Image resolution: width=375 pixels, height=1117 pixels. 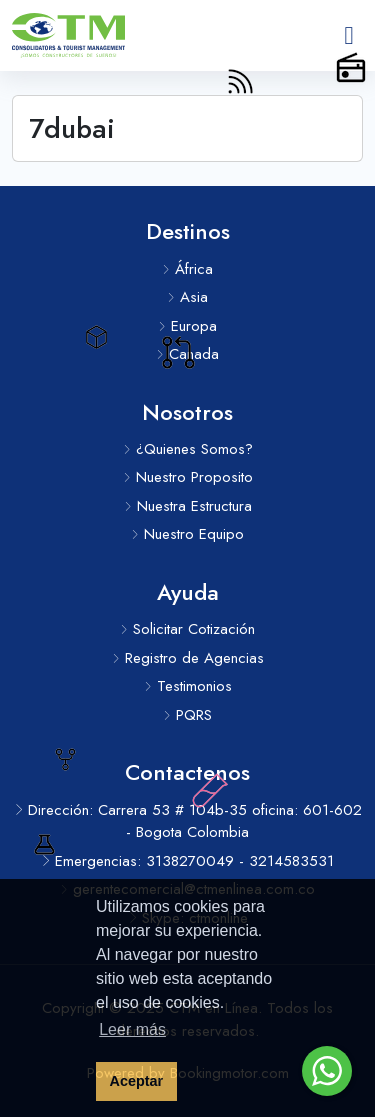 What do you see at coordinates (96, 337) in the screenshot?
I see `view package or dependency details` at bounding box center [96, 337].